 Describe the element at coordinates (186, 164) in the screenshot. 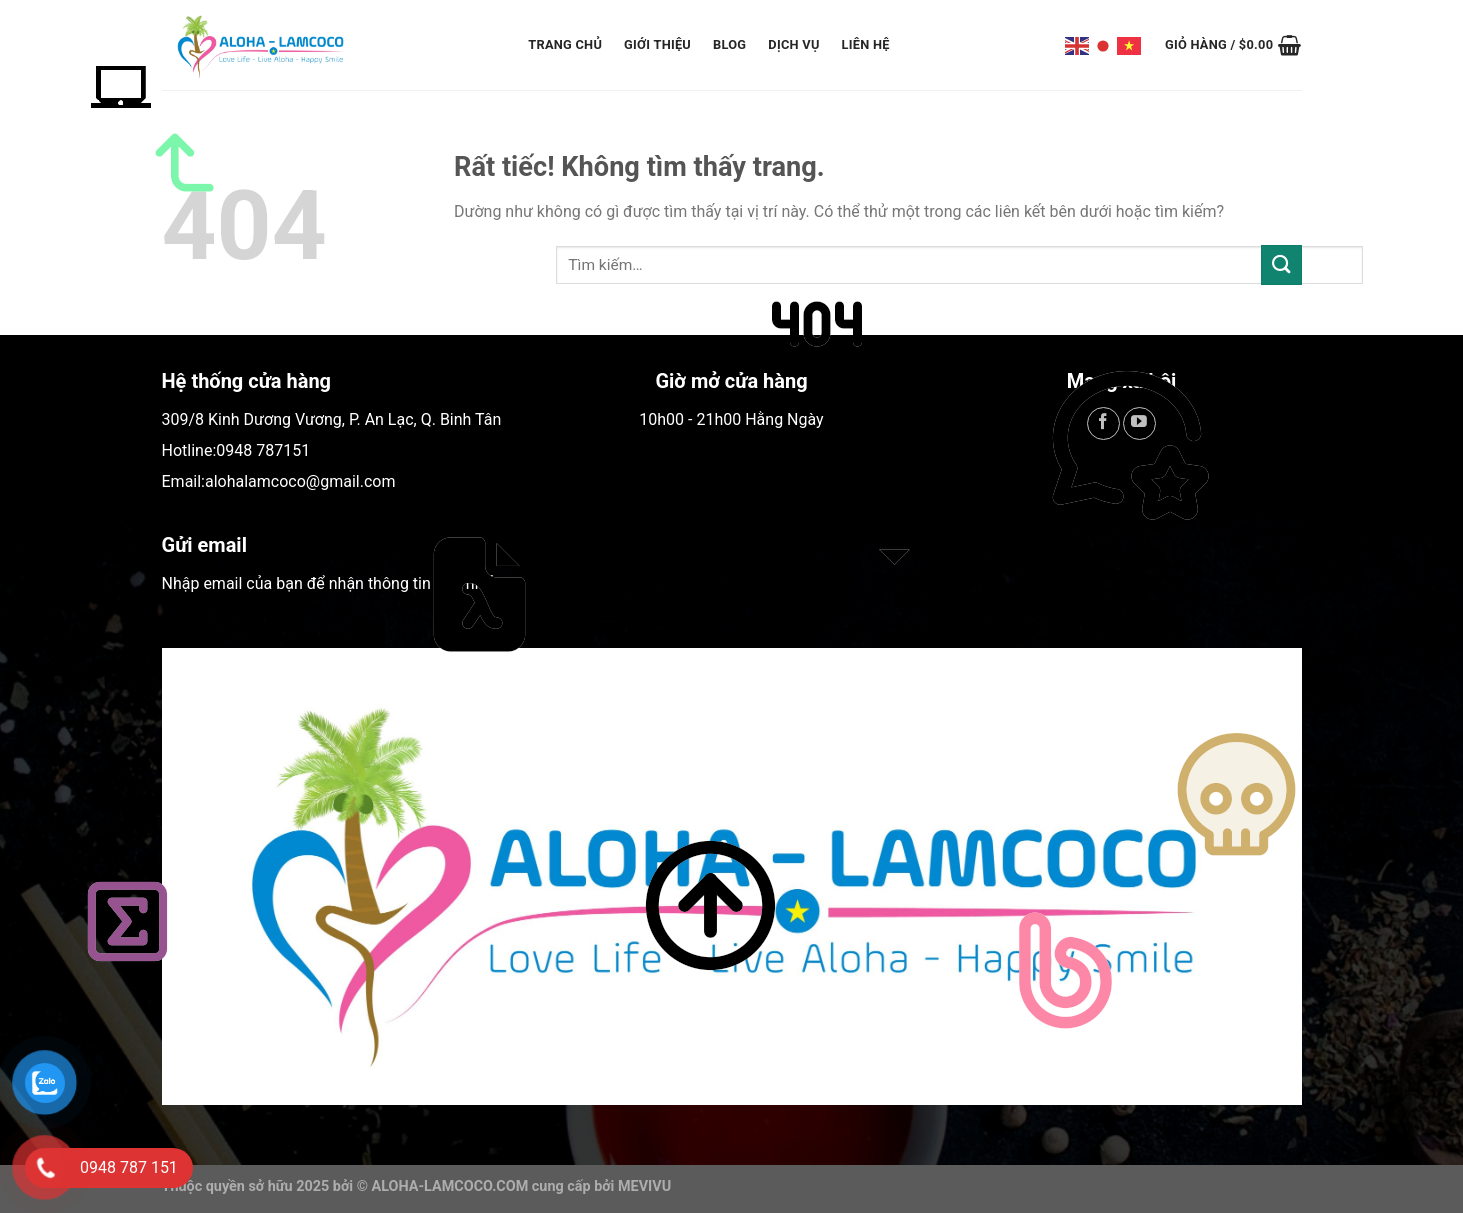

I see `go back and up to previous level` at that location.